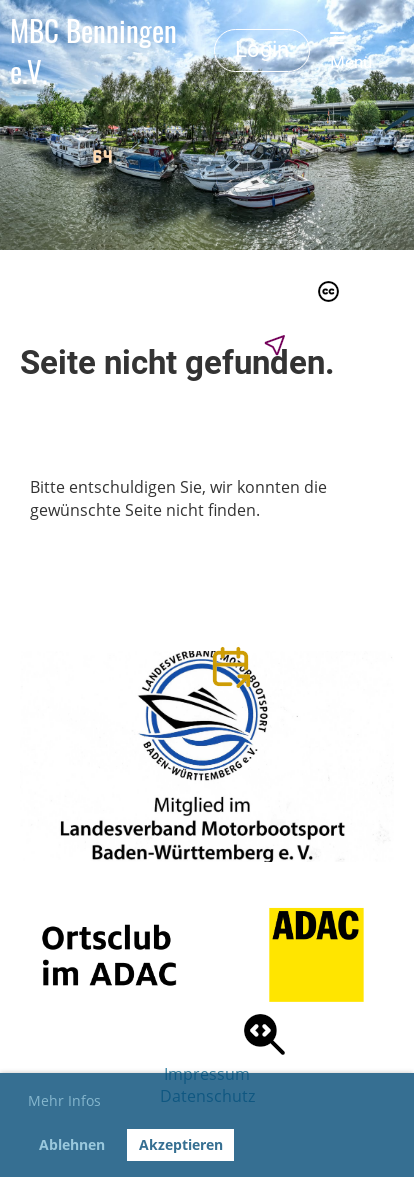 This screenshot has width=414, height=1177. I want to click on indicates content is licensed under creative commons, so click(328, 291).